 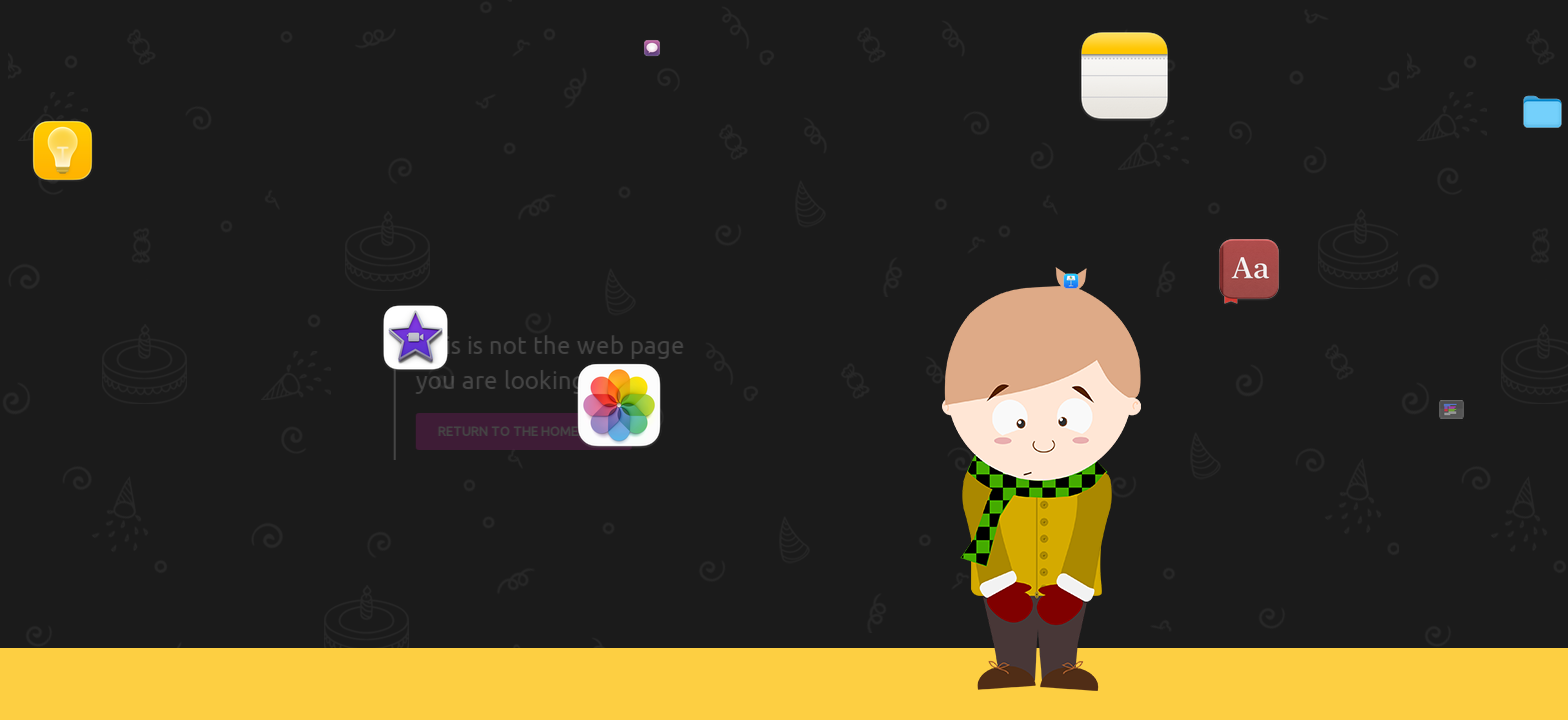 What do you see at coordinates (1071, 281) in the screenshot?
I see `open Apple Keynote presentation app` at bounding box center [1071, 281].